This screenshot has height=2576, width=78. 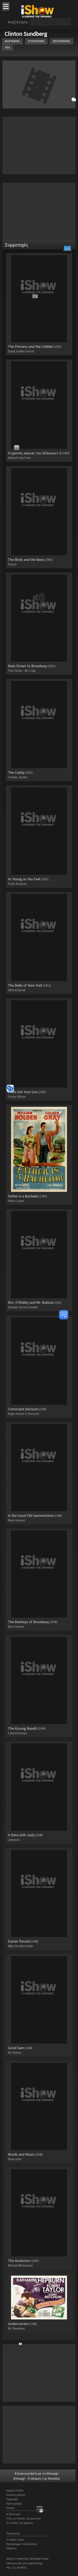 What do you see at coordinates (39, 597) in the screenshot?
I see `adjust speaker or audio output settings` at bounding box center [39, 597].